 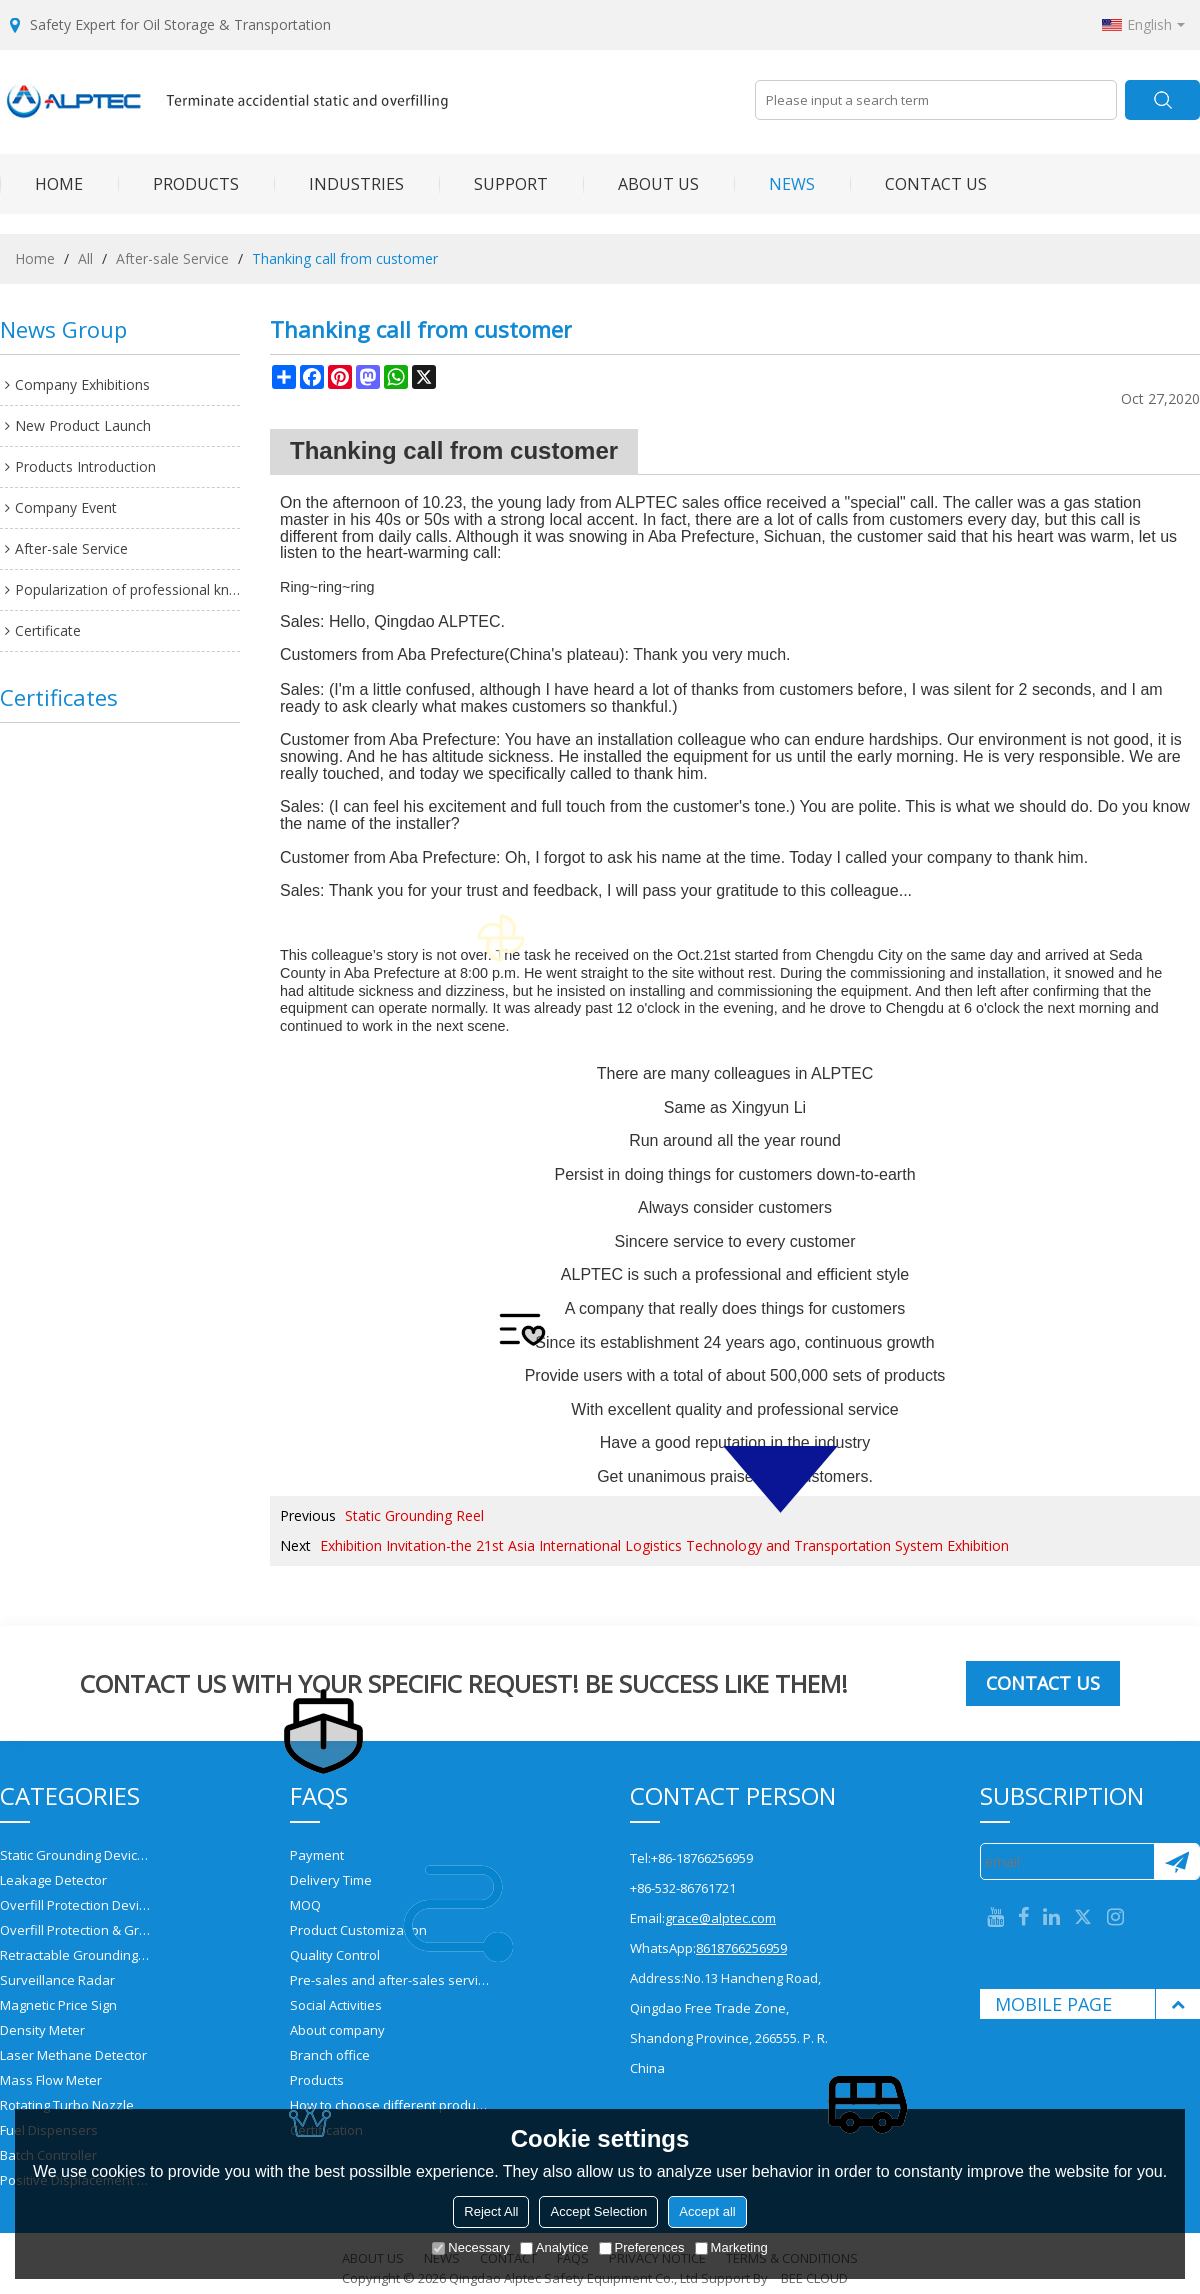 What do you see at coordinates (868, 2101) in the screenshot?
I see `view public transit options` at bounding box center [868, 2101].